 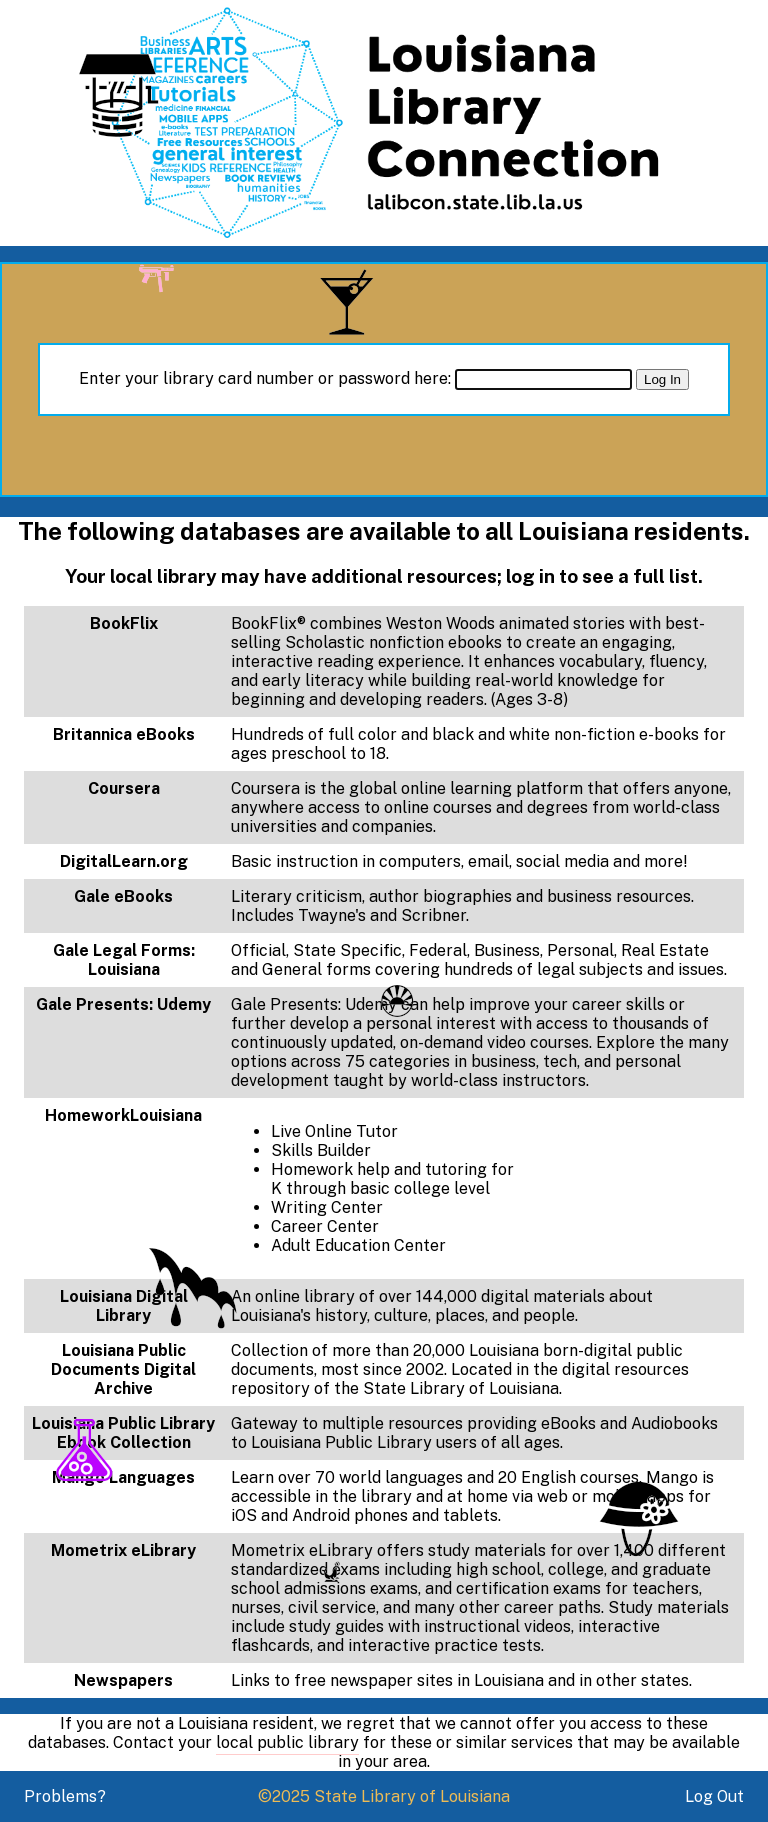 What do you see at coordinates (192, 1290) in the screenshot?
I see `indicates damage or injury status in a game` at bounding box center [192, 1290].